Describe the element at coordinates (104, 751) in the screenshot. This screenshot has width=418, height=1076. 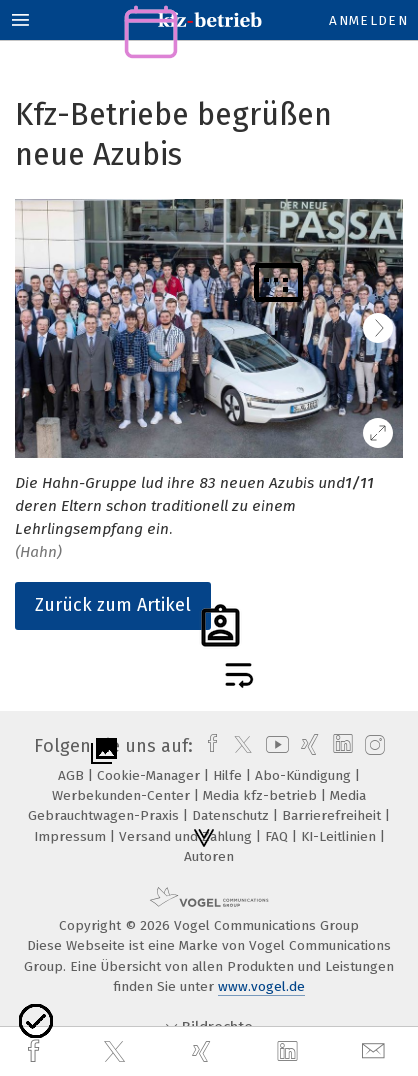
I see `view photo collections or albums` at that location.